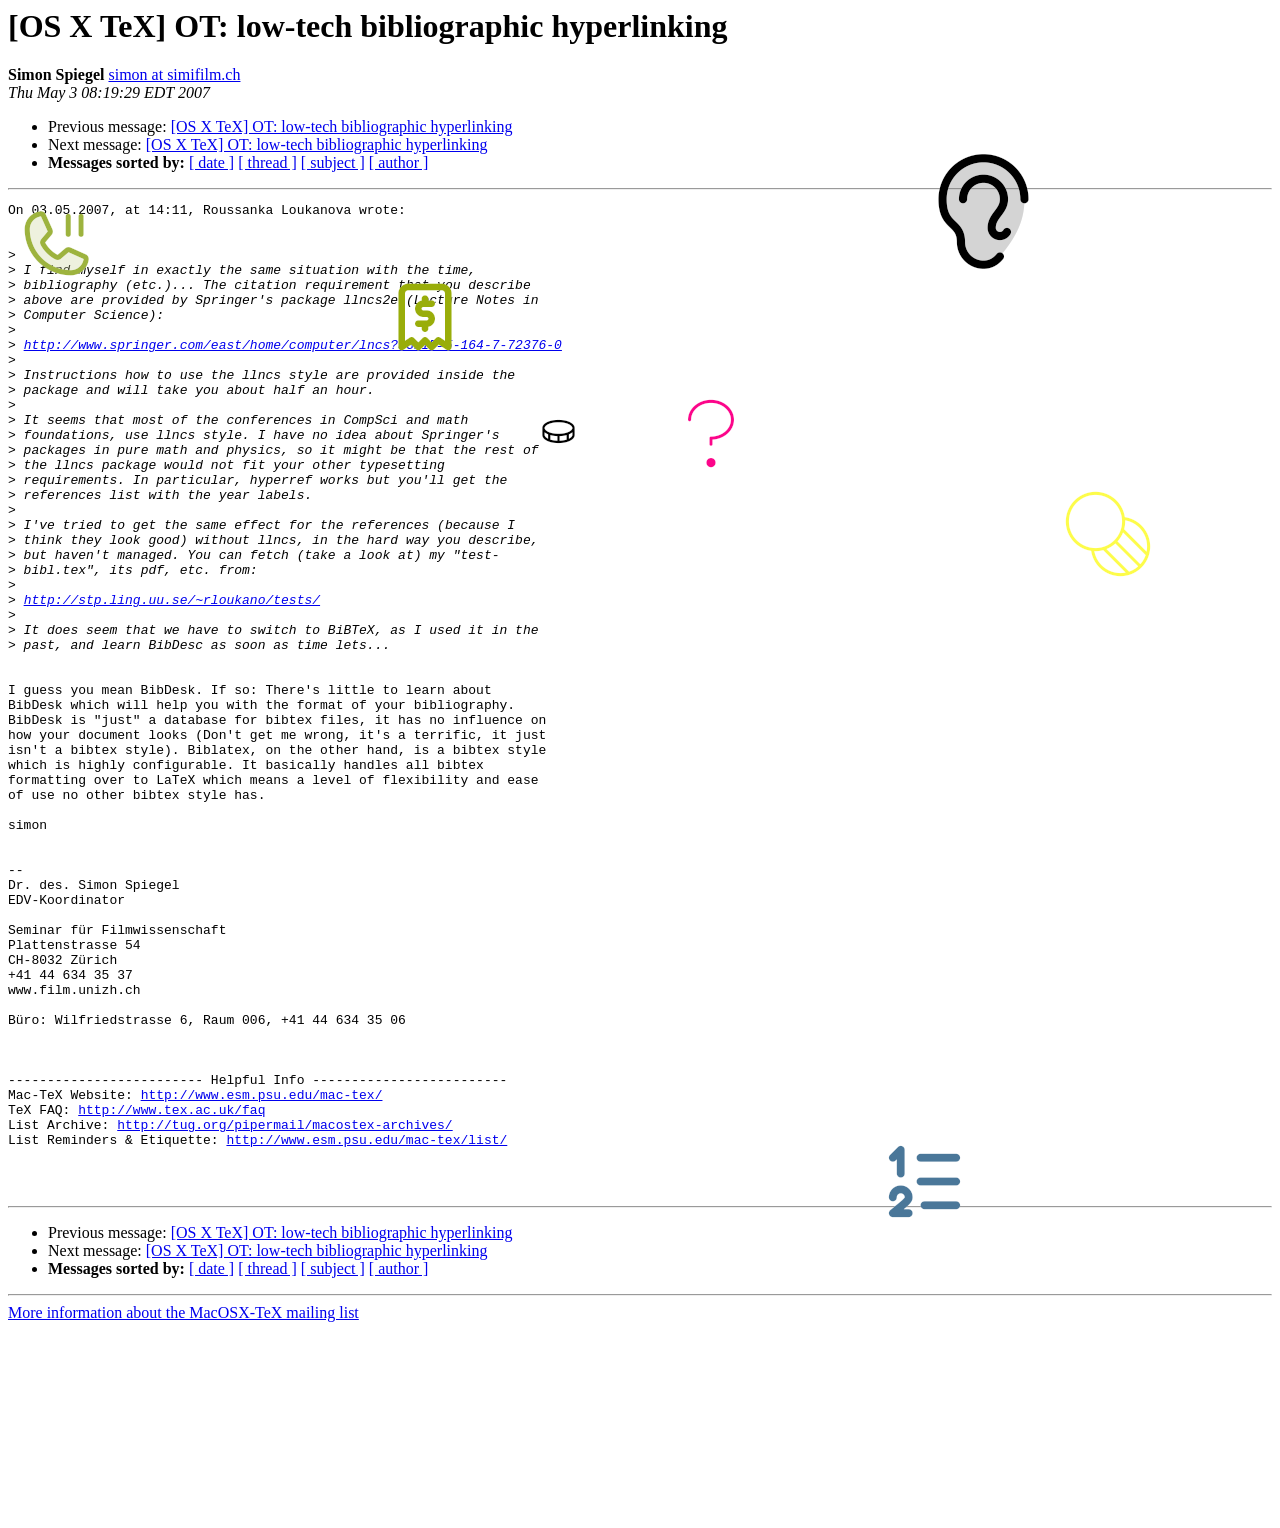 The image size is (1280, 1528). Describe the element at coordinates (924, 1181) in the screenshot. I see `create a numbered list` at that location.